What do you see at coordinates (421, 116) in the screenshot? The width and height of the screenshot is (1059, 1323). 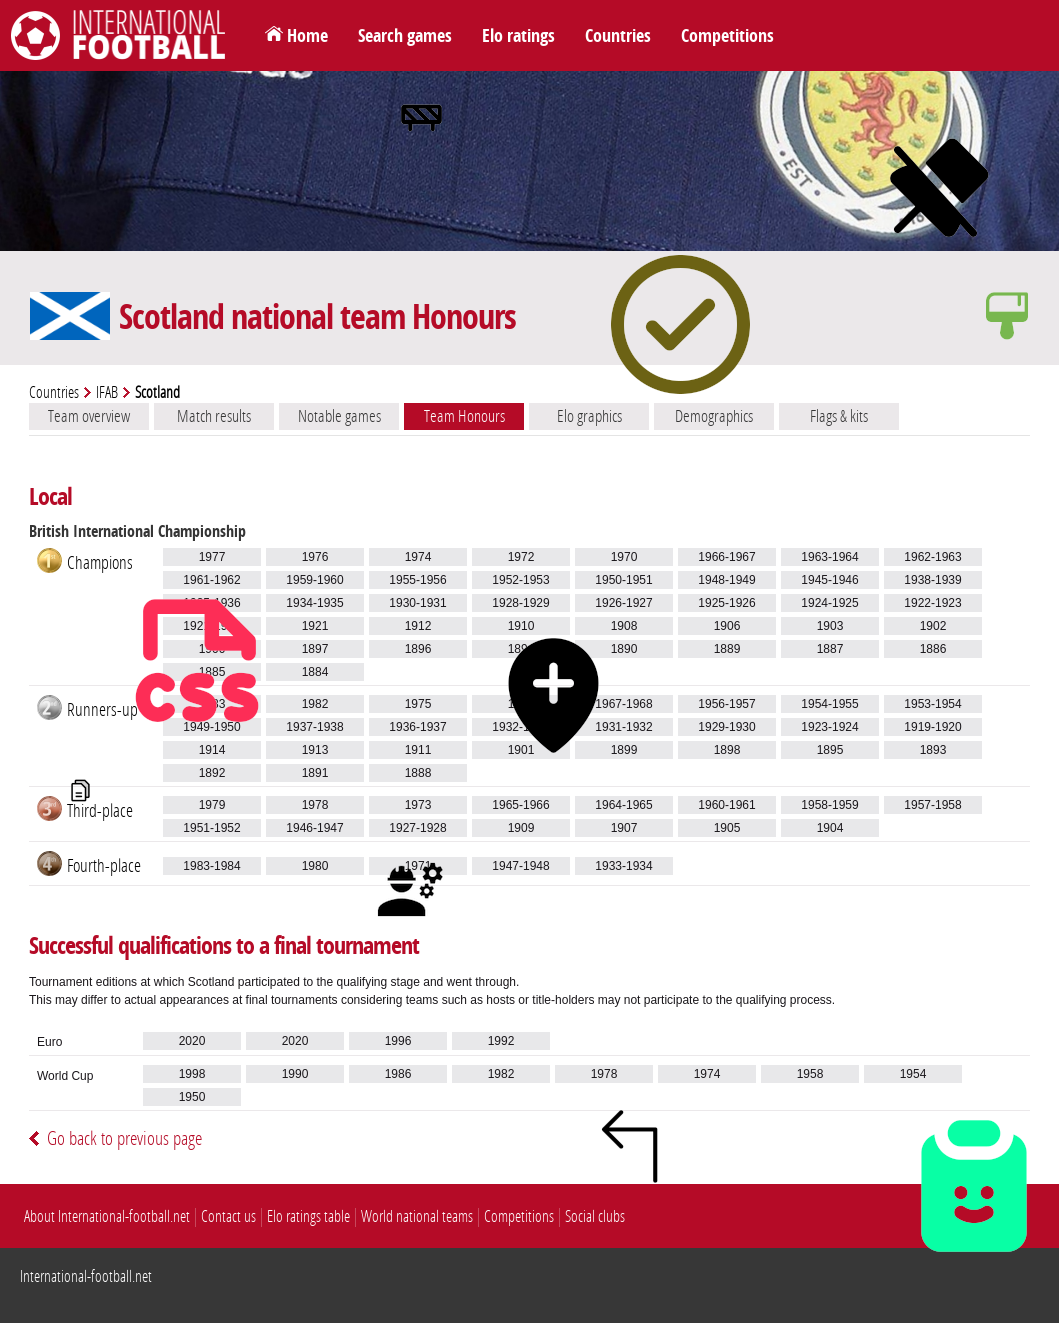 I see `indicates a blocked or restricted area` at bounding box center [421, 116].